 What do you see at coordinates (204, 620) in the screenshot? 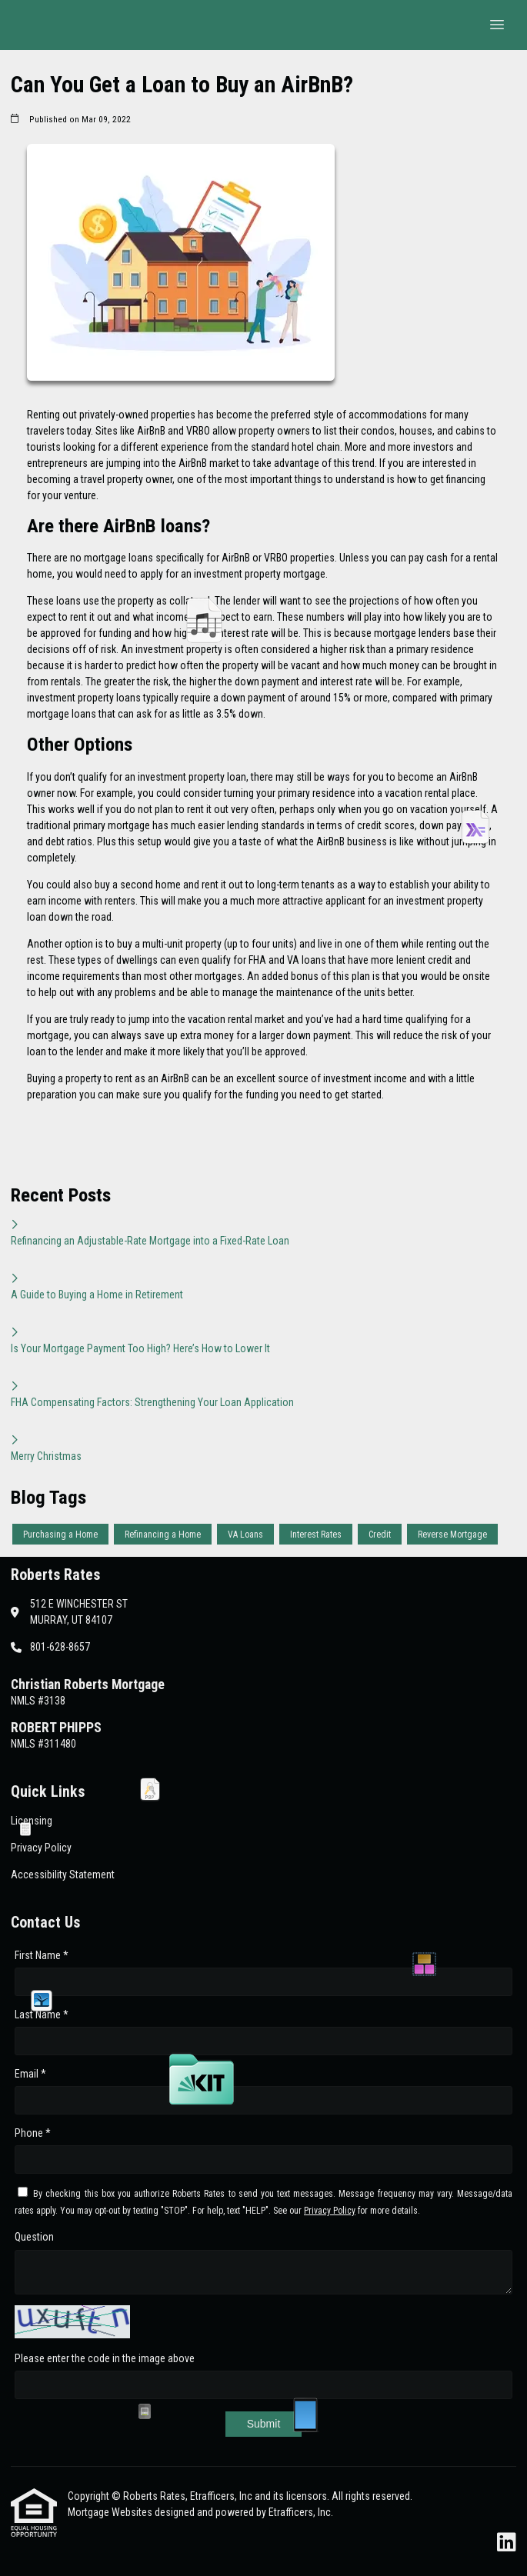
I see `open a lilypond music notation file` at bounding box center [204, 620].